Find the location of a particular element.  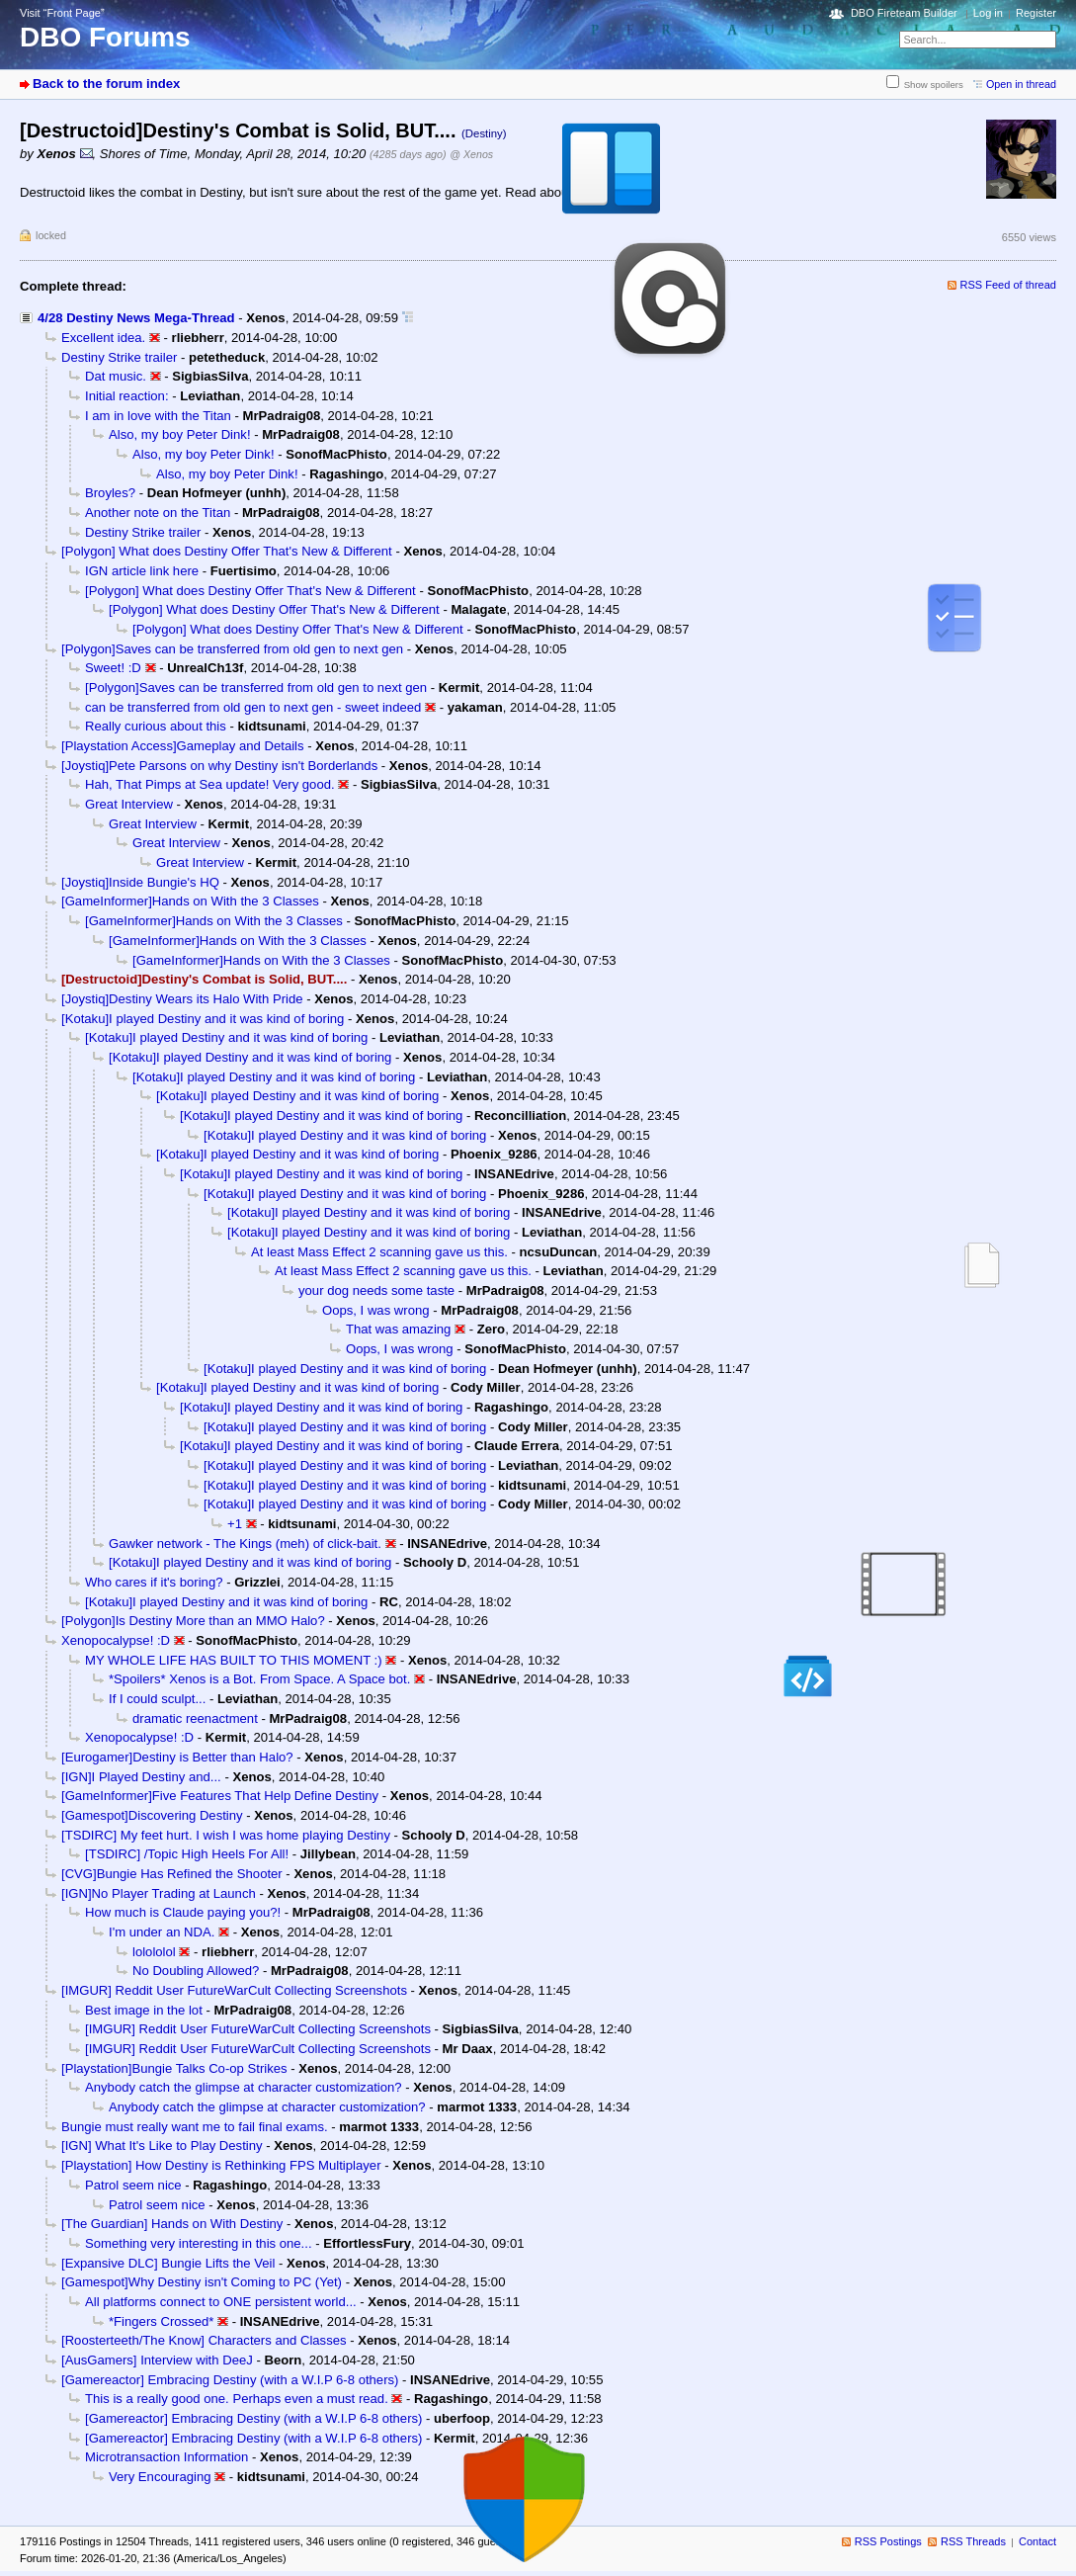

open the widgets panel is located at coordinates (611, 168).